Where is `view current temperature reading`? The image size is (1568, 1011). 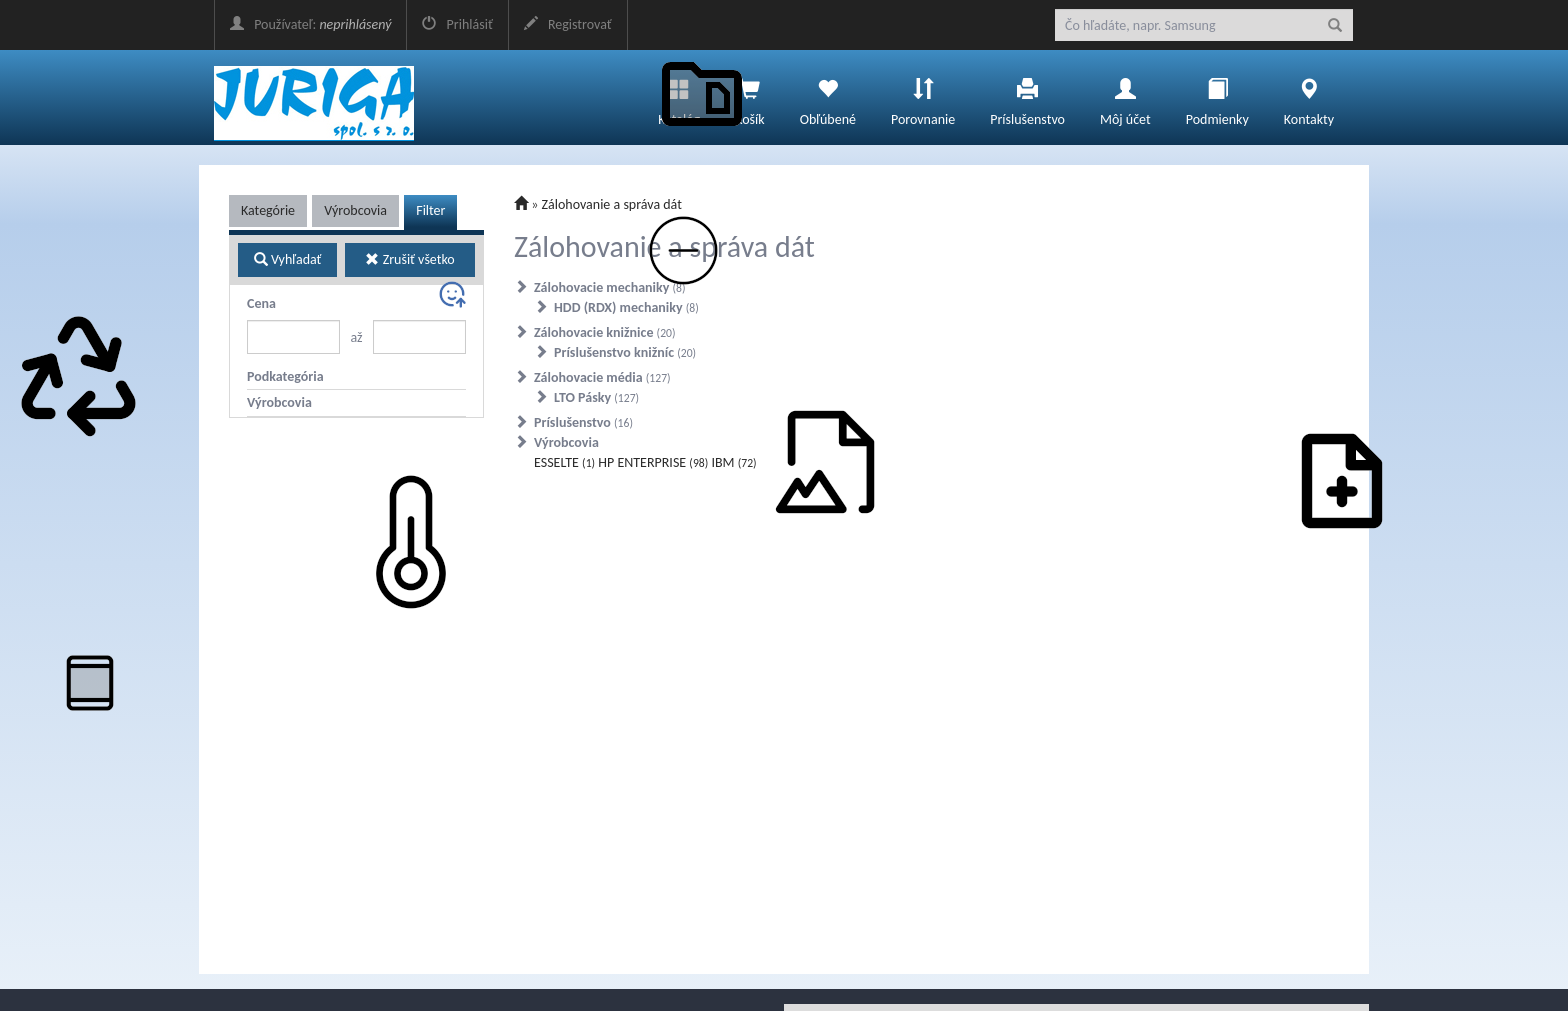
view current temperature reading is located at coordinates (411, 542).